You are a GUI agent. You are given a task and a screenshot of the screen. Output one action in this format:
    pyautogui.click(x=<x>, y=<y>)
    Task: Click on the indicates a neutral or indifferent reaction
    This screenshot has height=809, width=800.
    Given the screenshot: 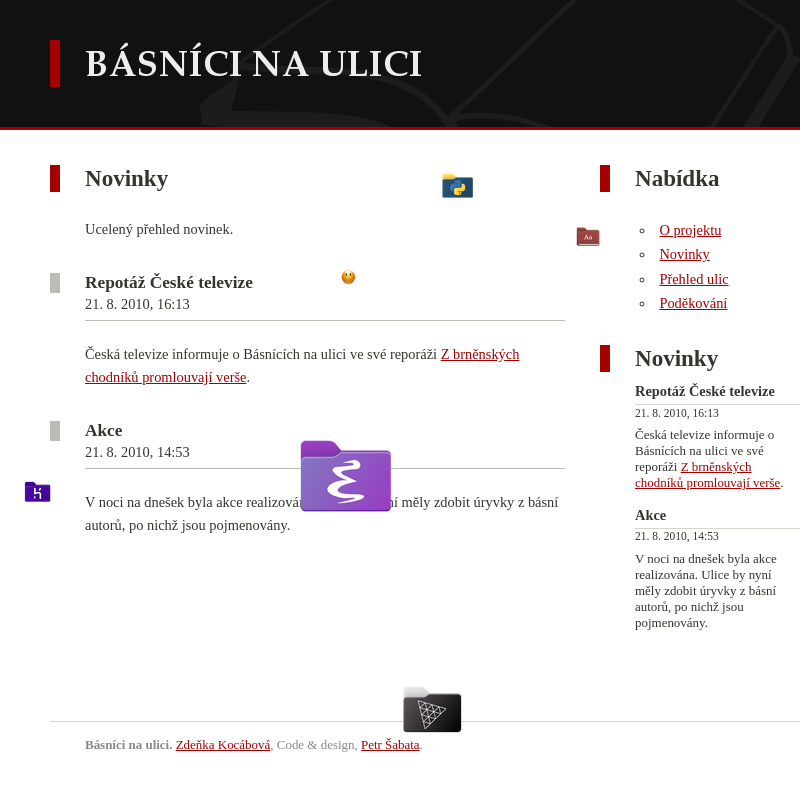 What is the action you would take?
    pyautogui.click(x=348, y=277)
    